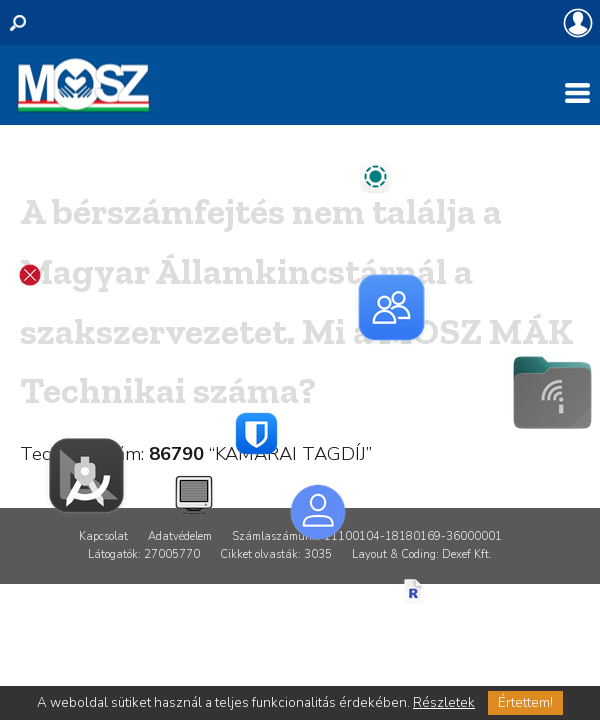 This screenshot has width=600, height=720. Describe the element at coordinates (86, 475) in the screenshot. I see `open accessories or utility applications` at that location.